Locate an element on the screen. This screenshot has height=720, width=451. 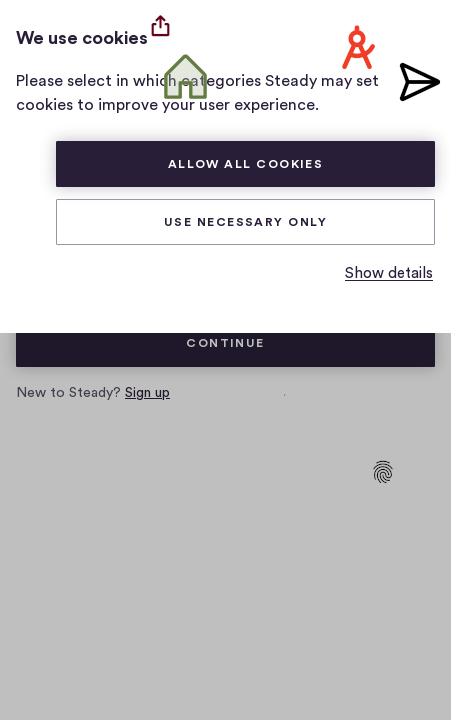
access drawing or drafting tools is located at coordinates (357, 48).